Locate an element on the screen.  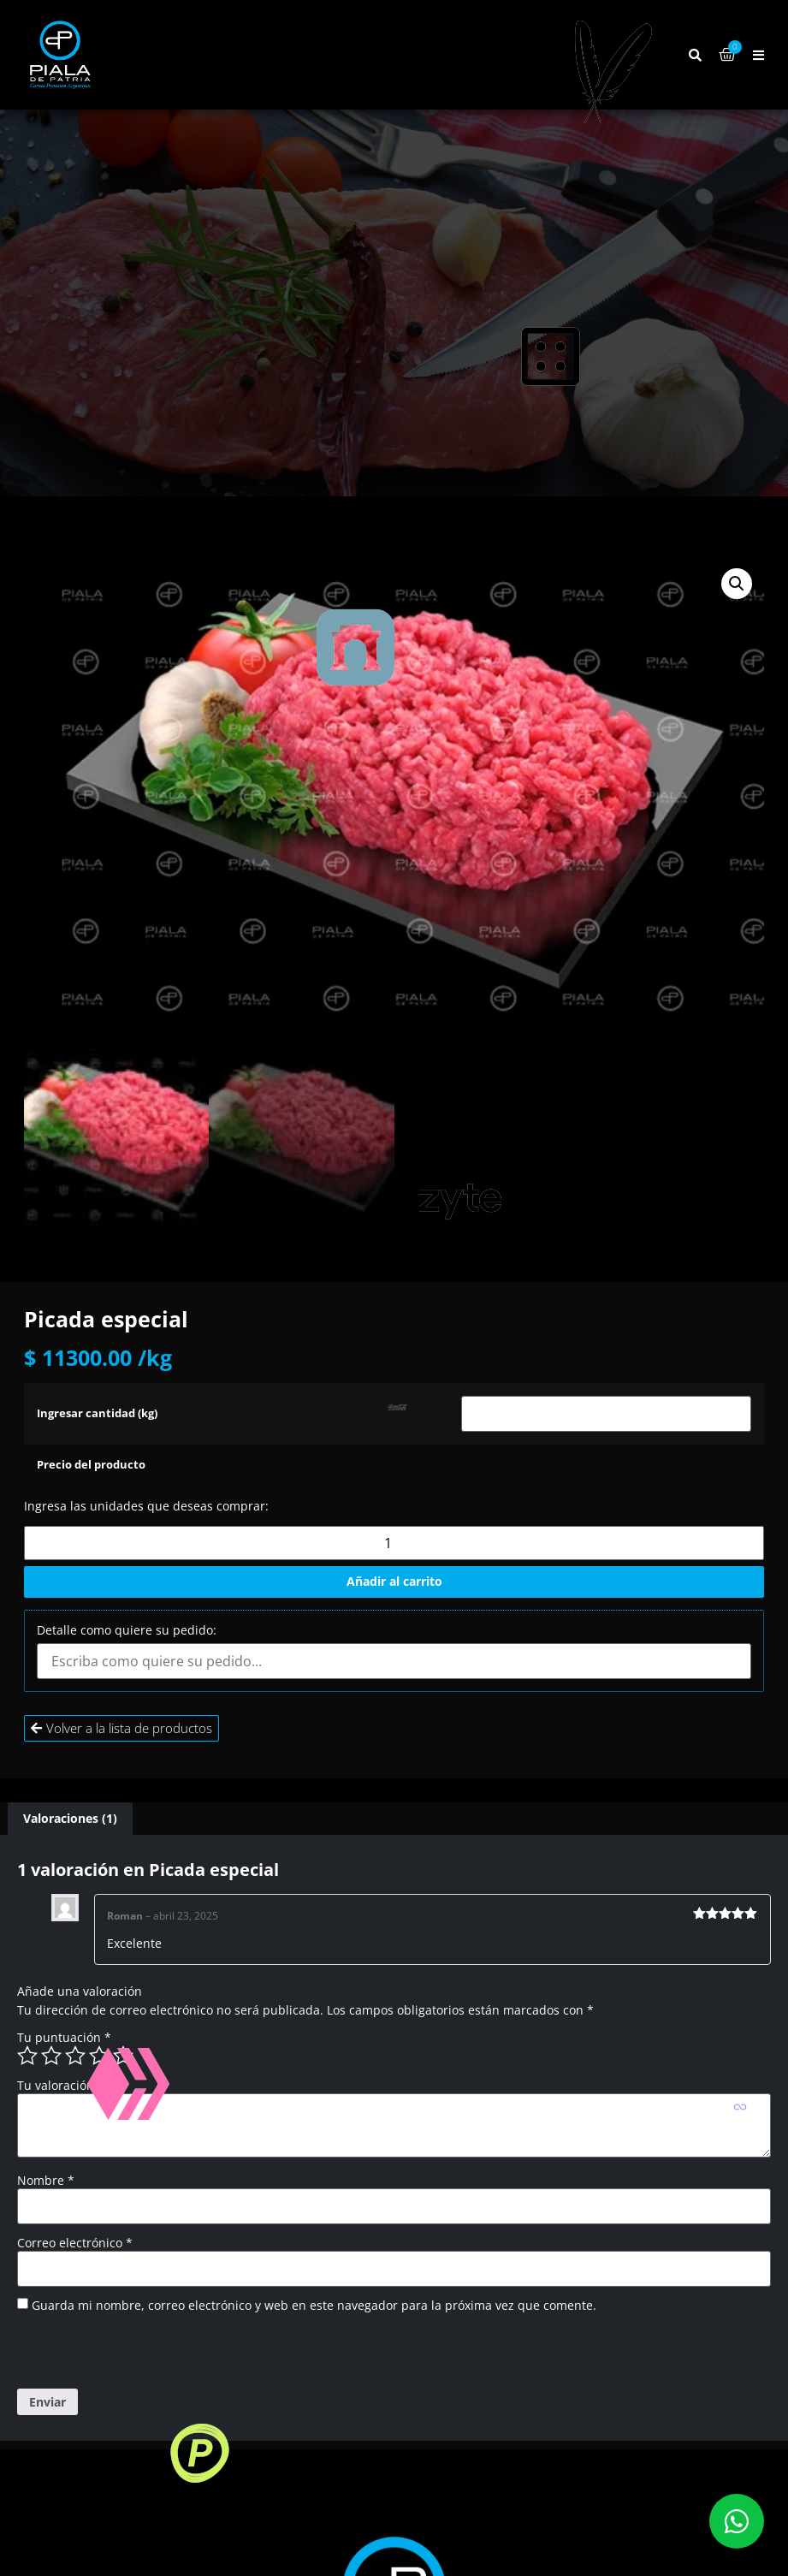
apache maven project or build tool is located at coordinates (613, 72).